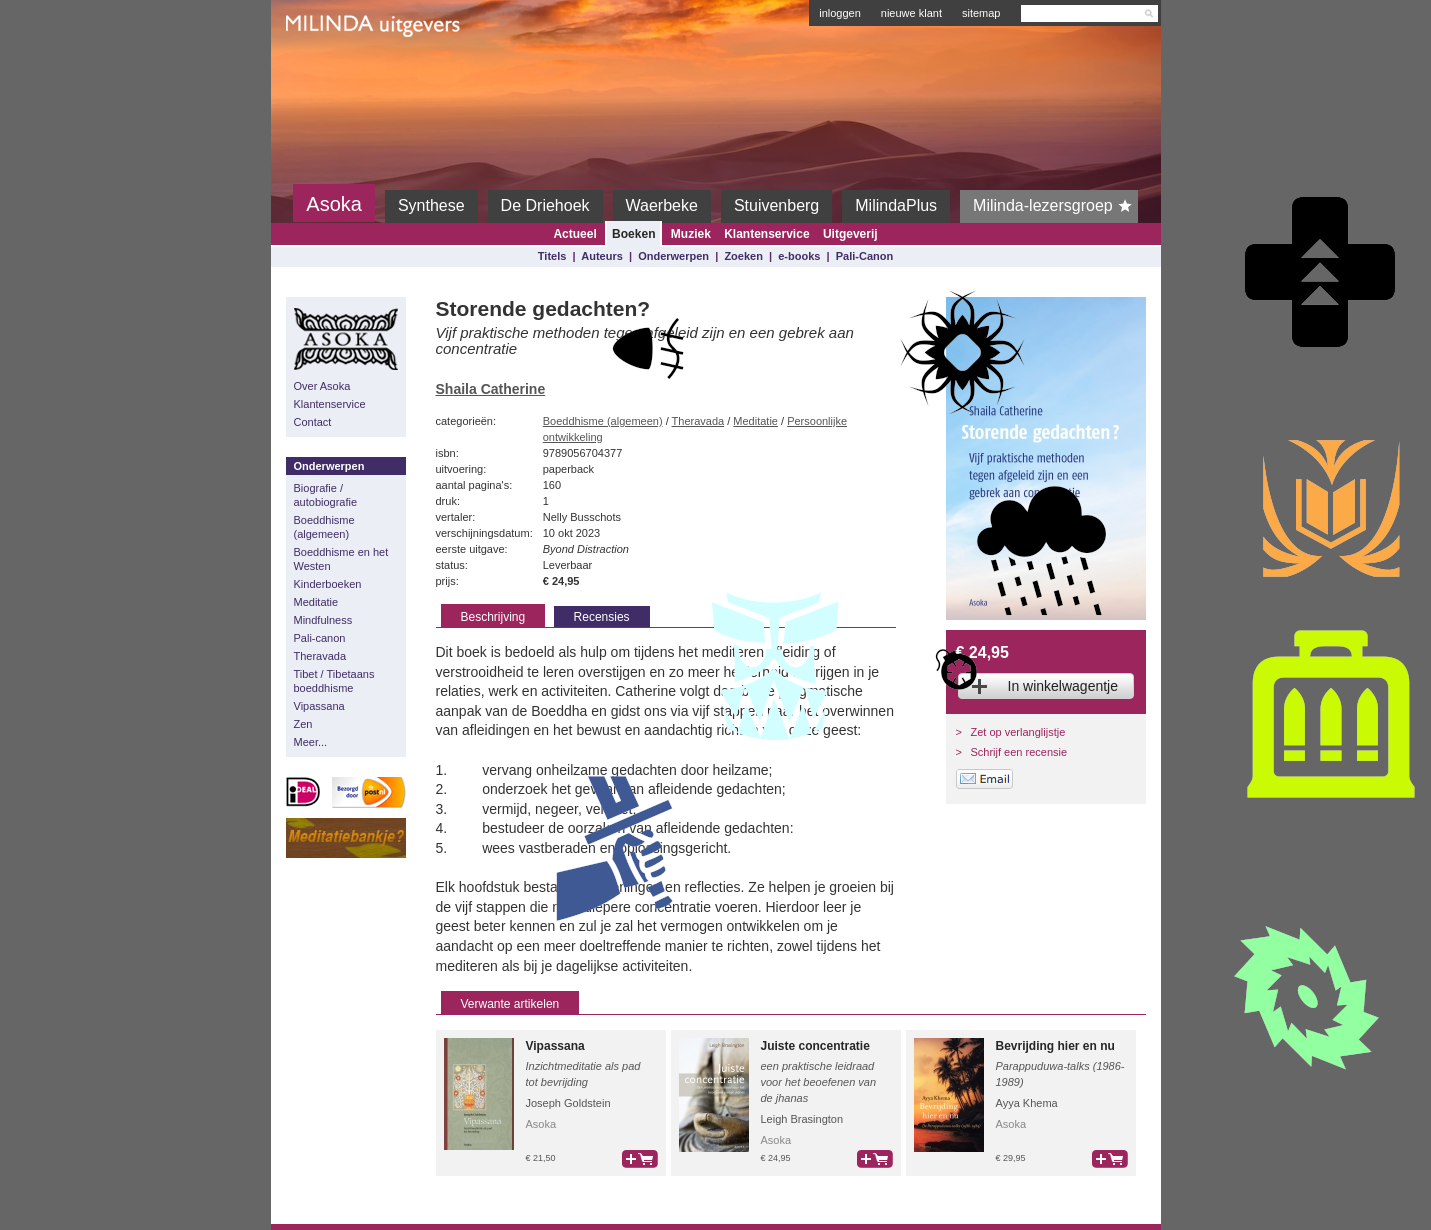 This screenshot has width=1431, height=1230. Describe the element at coordinates (628, 848) in the screenshot. I see `initiate attack or combat action` at that location.